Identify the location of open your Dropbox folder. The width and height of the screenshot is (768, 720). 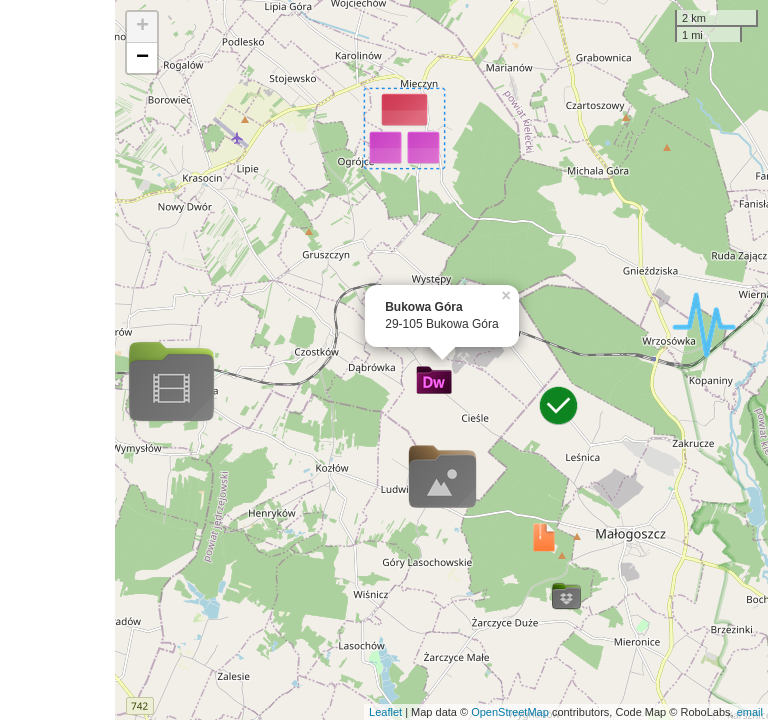
(566, 595).